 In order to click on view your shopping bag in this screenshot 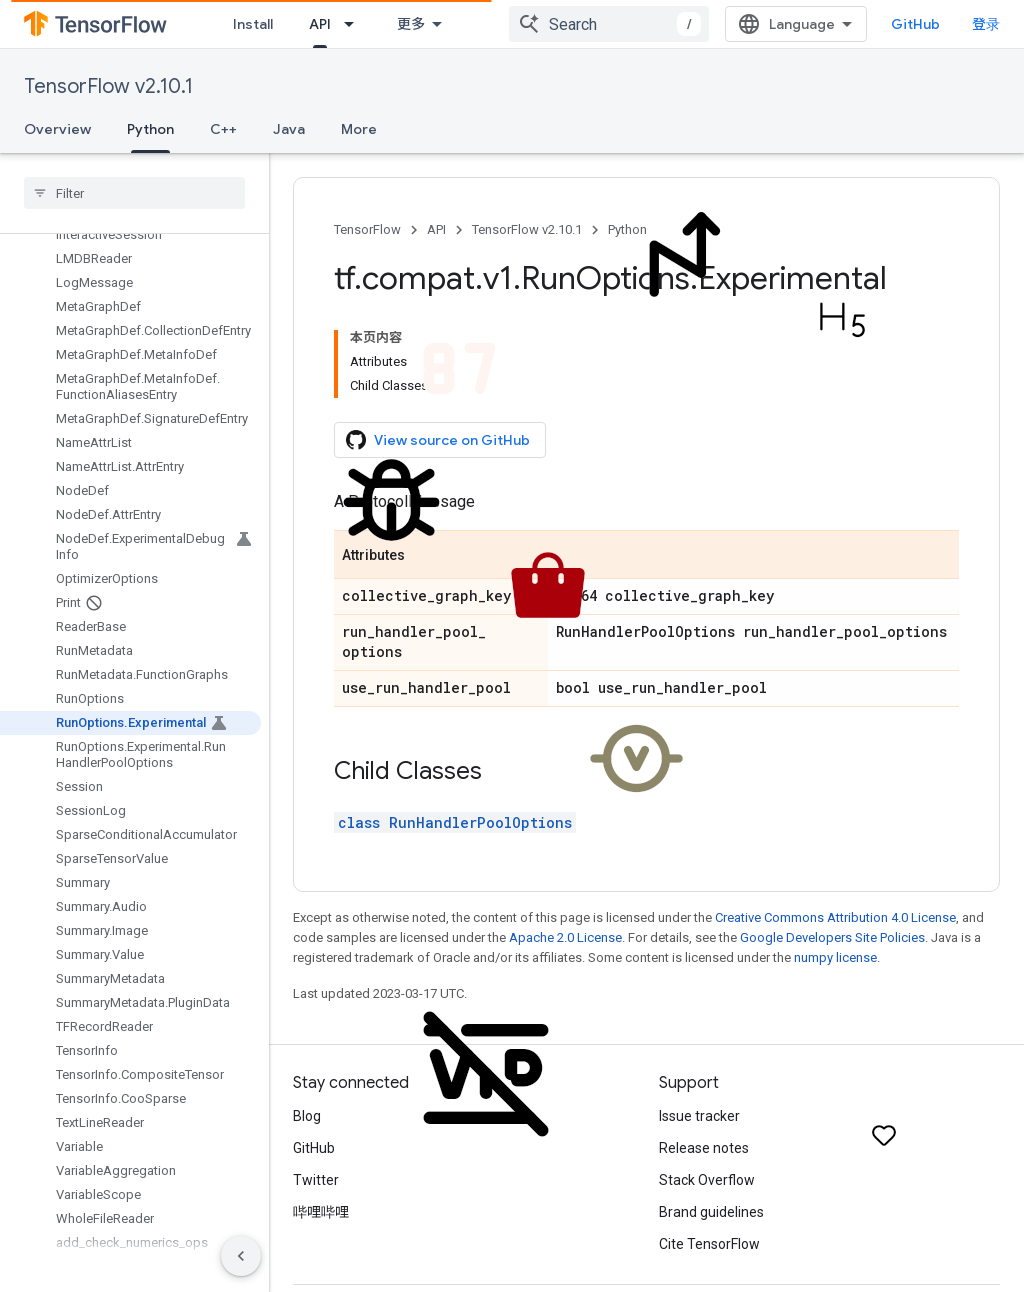, I will do `click(548, 589)`.